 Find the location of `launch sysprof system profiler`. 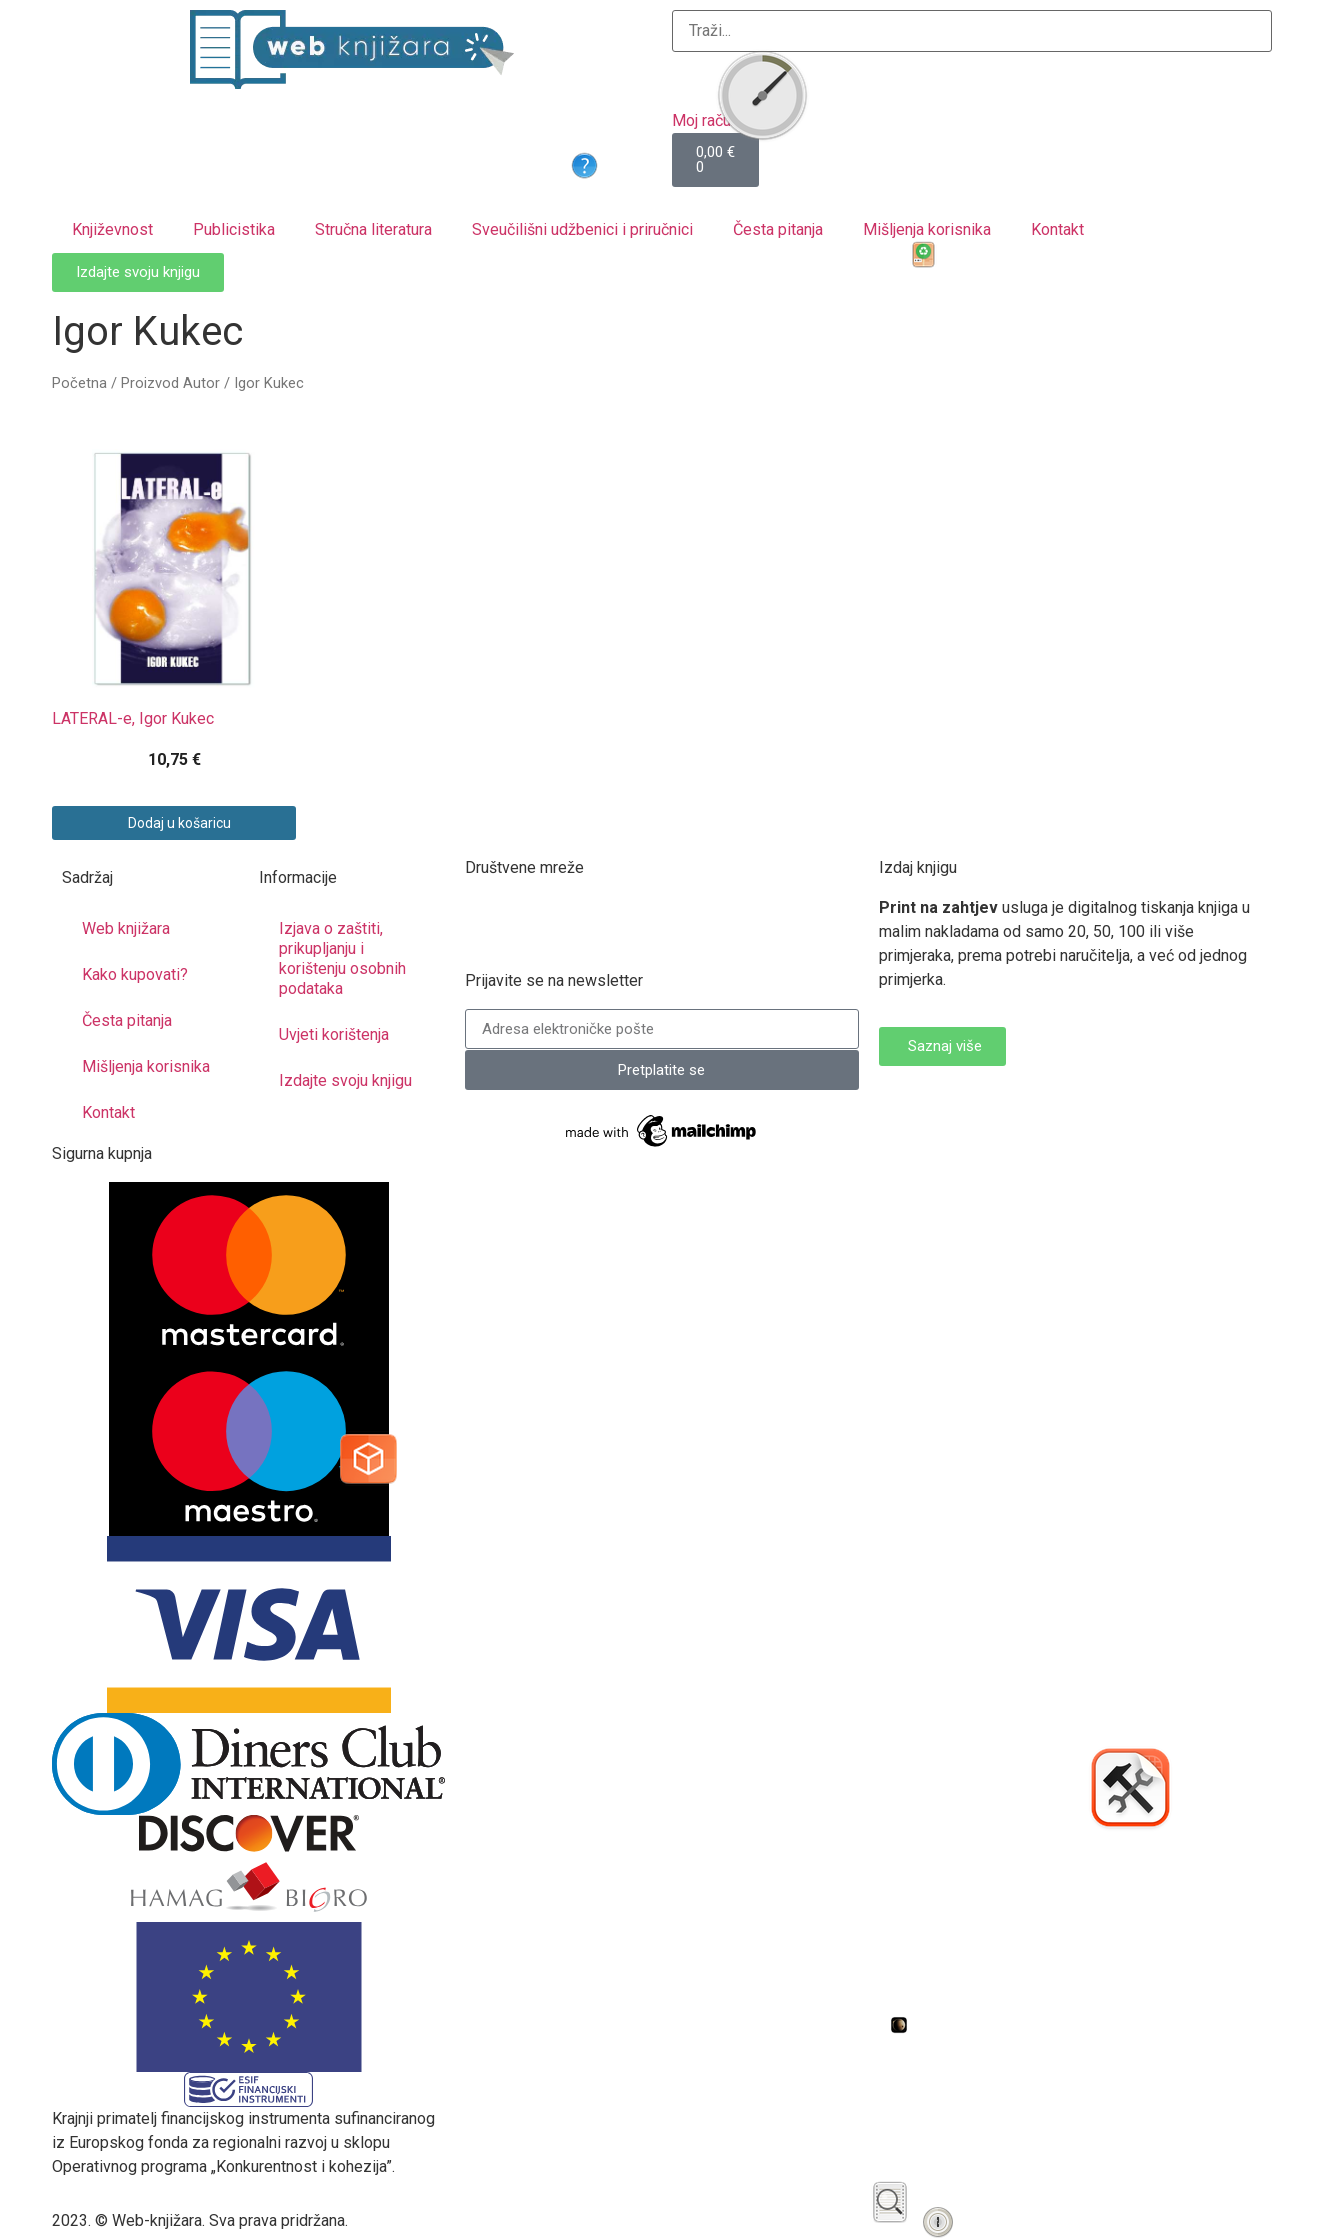

launch sysprof system profiler is located at coordinates (762, 95).